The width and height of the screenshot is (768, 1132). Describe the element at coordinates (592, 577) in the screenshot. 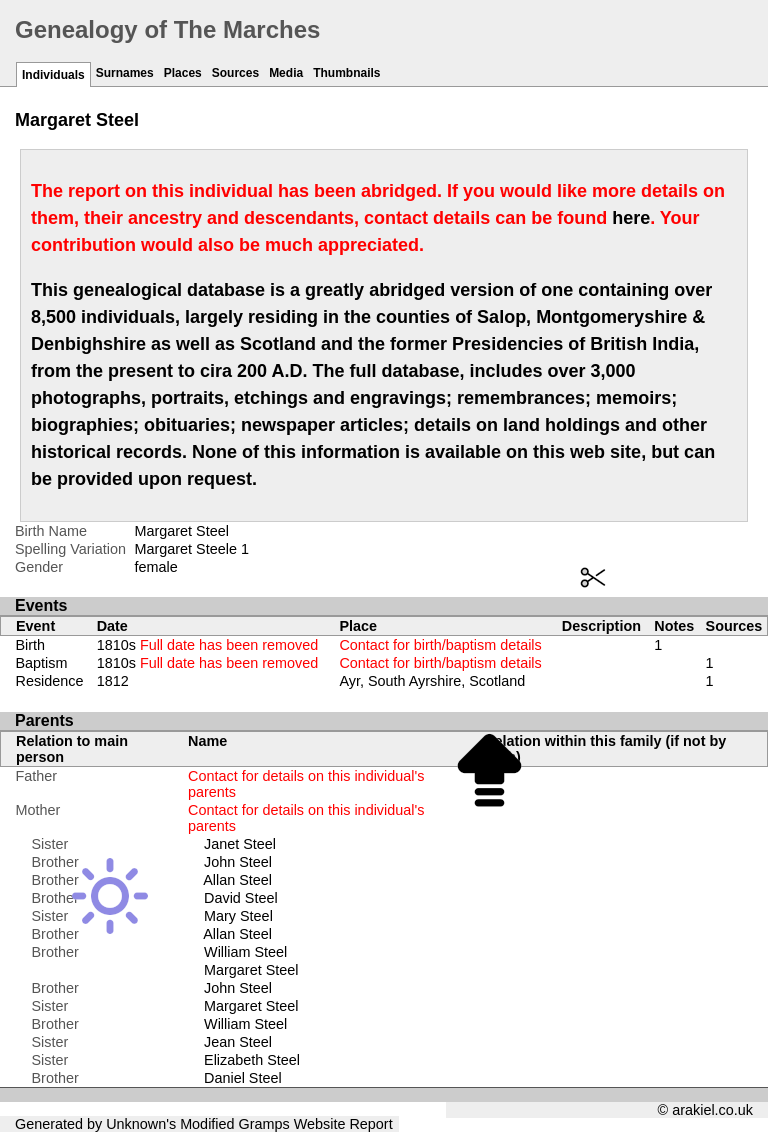

I see `cut selected content` at that location.